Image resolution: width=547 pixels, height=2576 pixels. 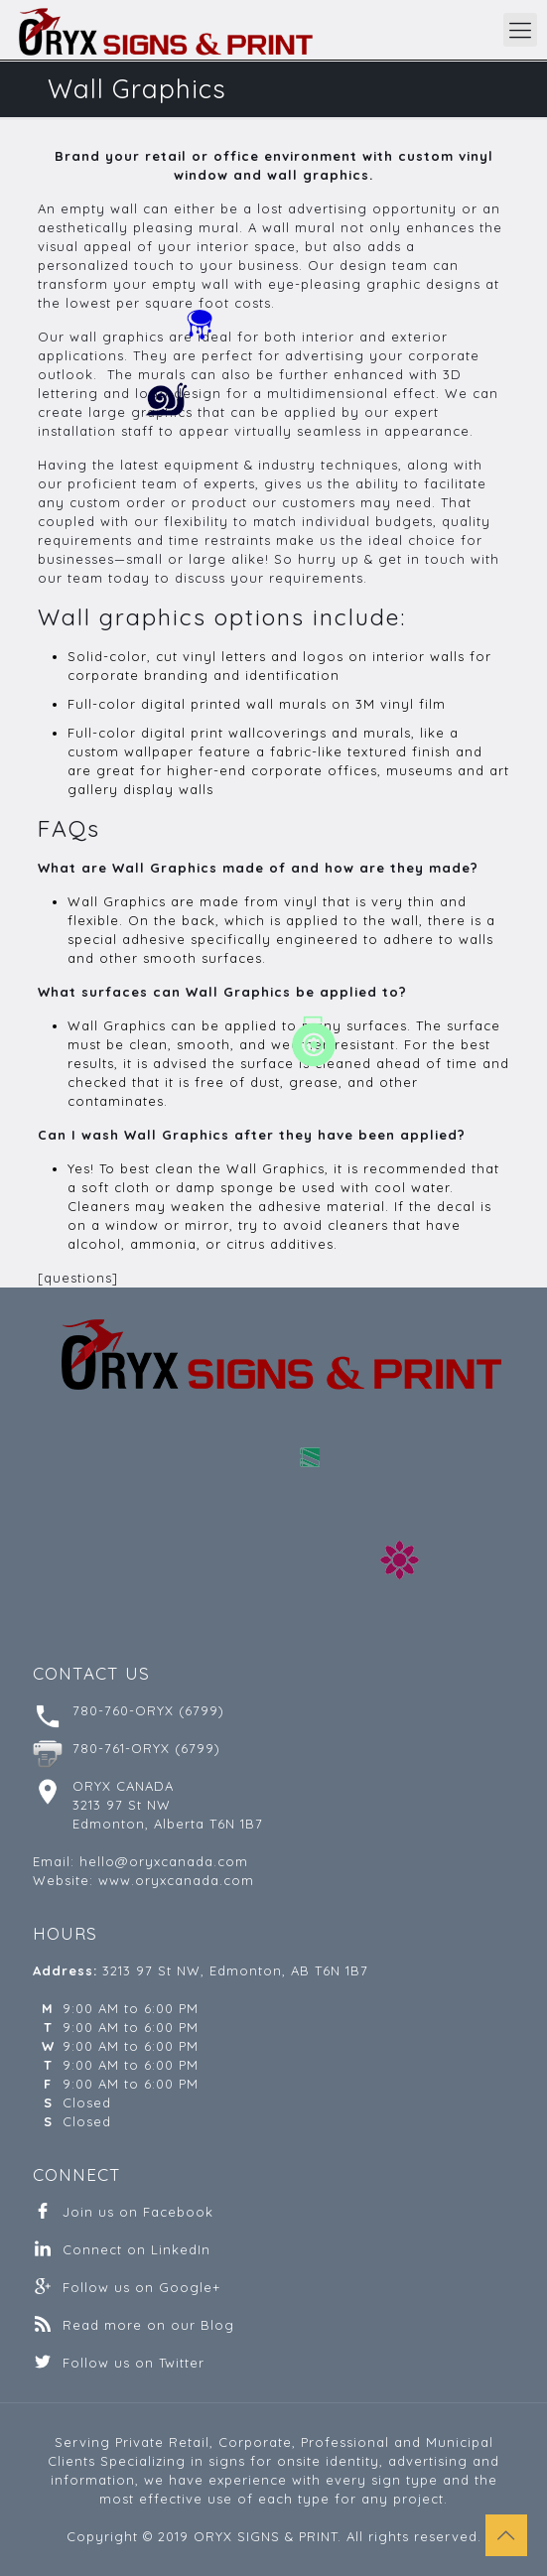 What do you see at coordinates (310, 1457) in the screenshot?
I see `indicates armor or defensive equipment` at bounding box center [310, 1457].